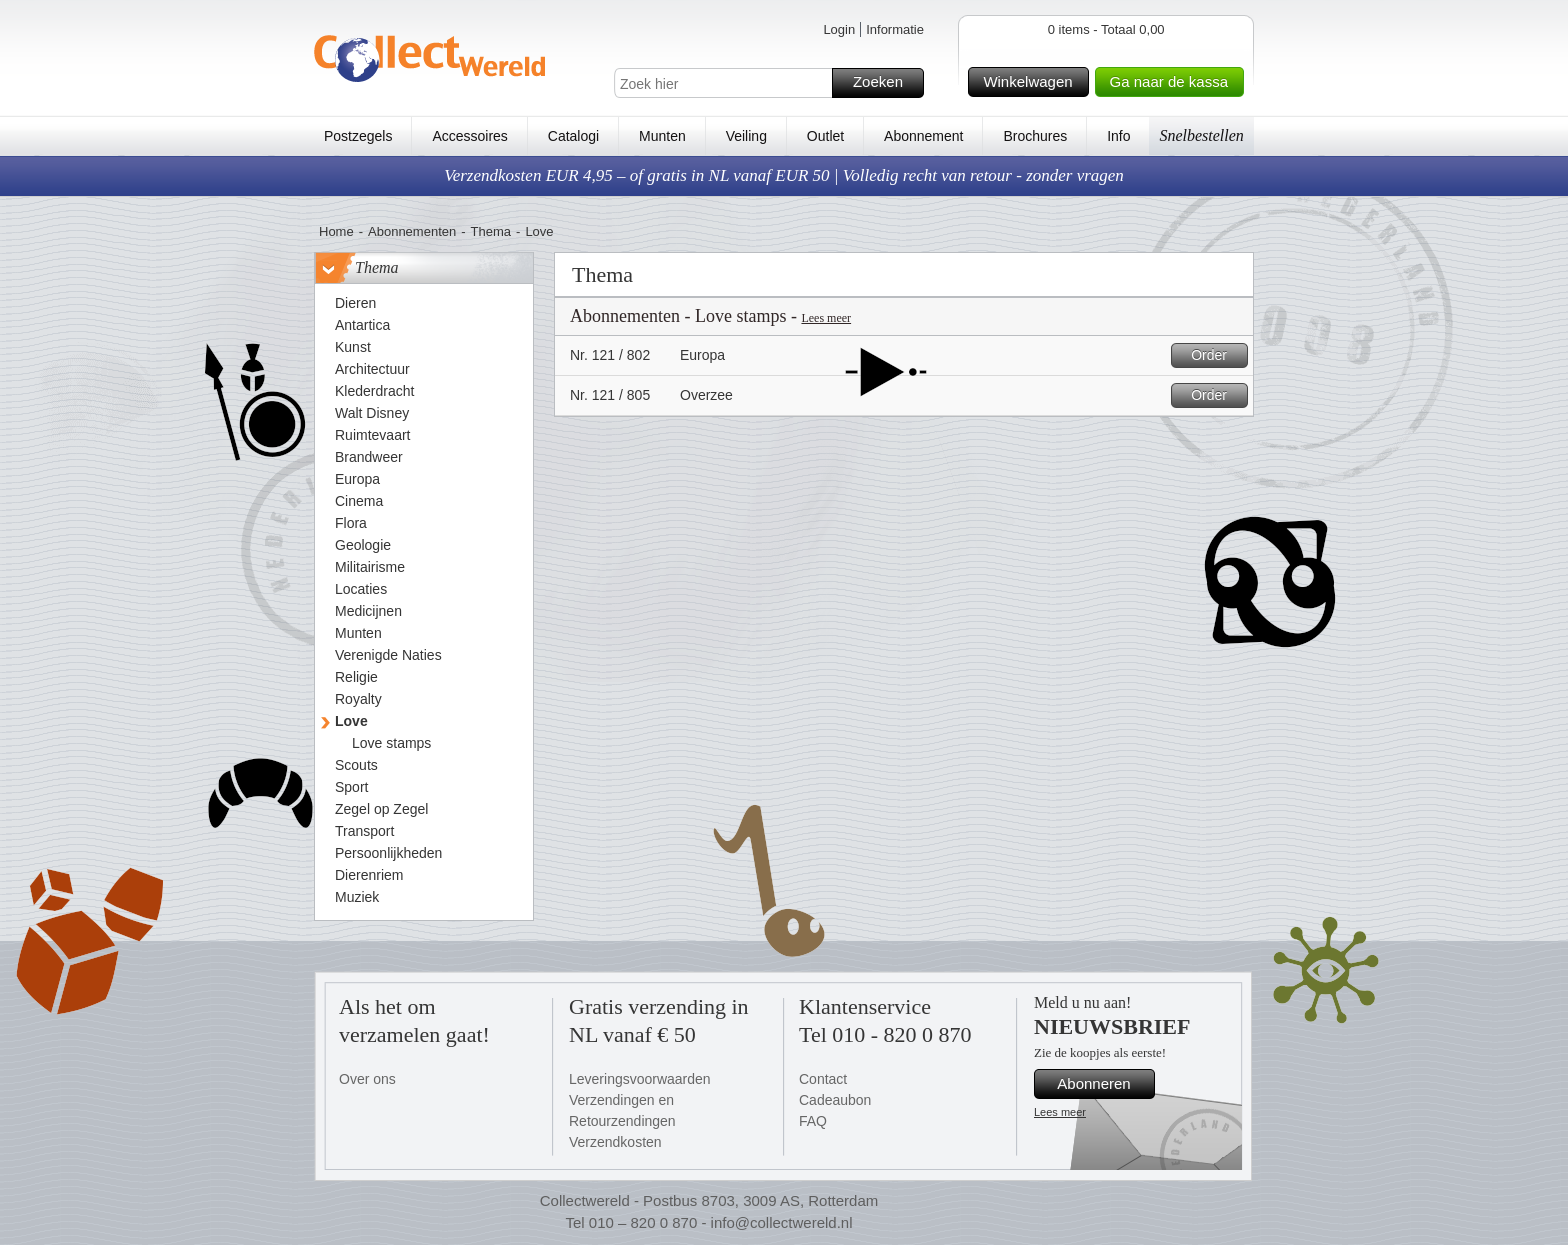  I want to click on access otamatone or novelty instrument sounds, so click(772, 880).